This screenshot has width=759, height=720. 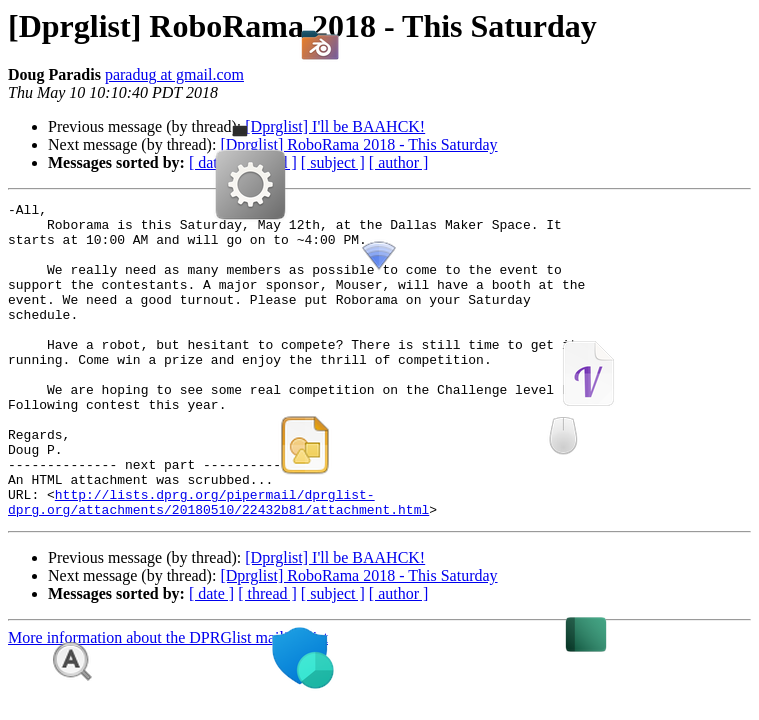 I want to click on indicates a connected bluetooth device, so click(x=240, y=131).